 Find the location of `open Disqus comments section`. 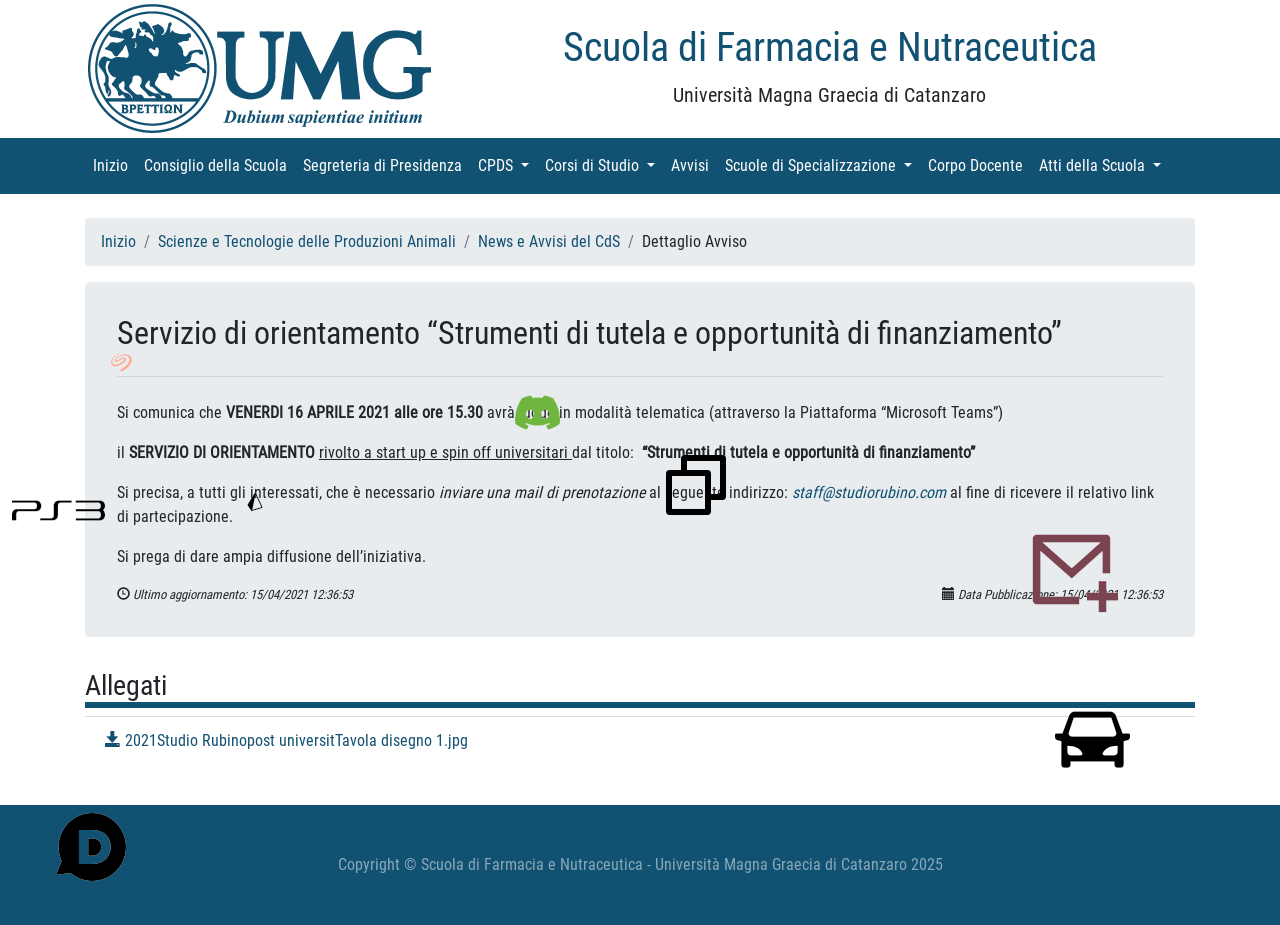

open Disqus comments section is located at coordinates (91, 847).